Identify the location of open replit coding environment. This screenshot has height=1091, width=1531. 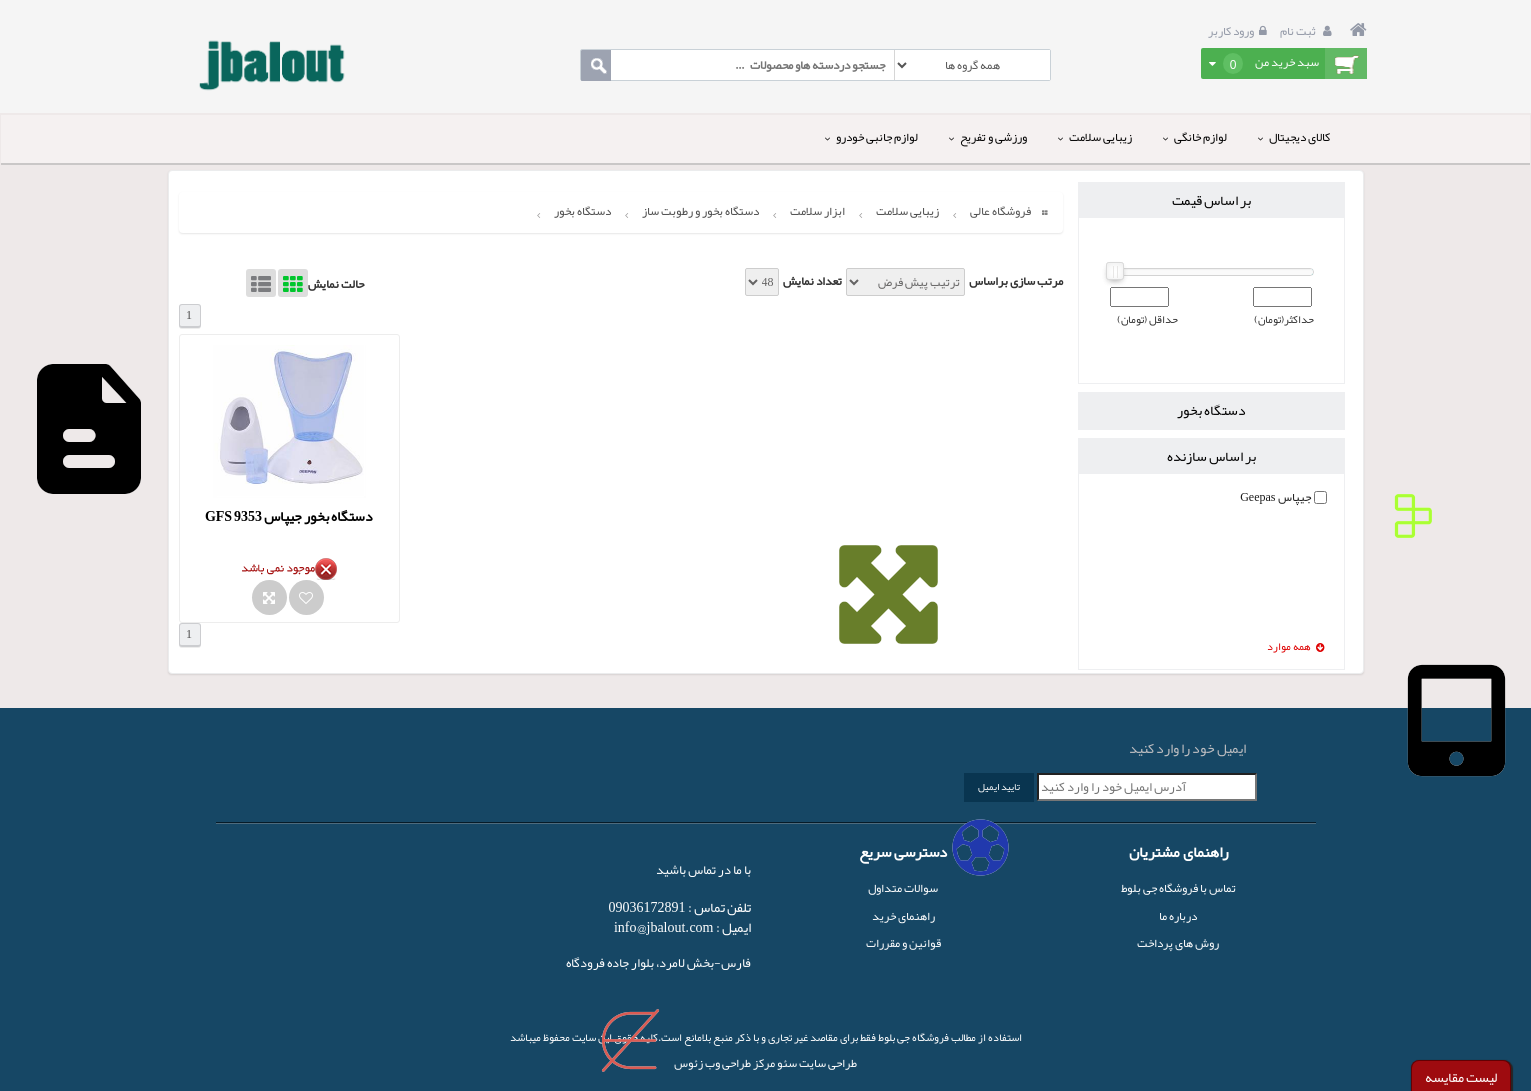
(1410, 516).